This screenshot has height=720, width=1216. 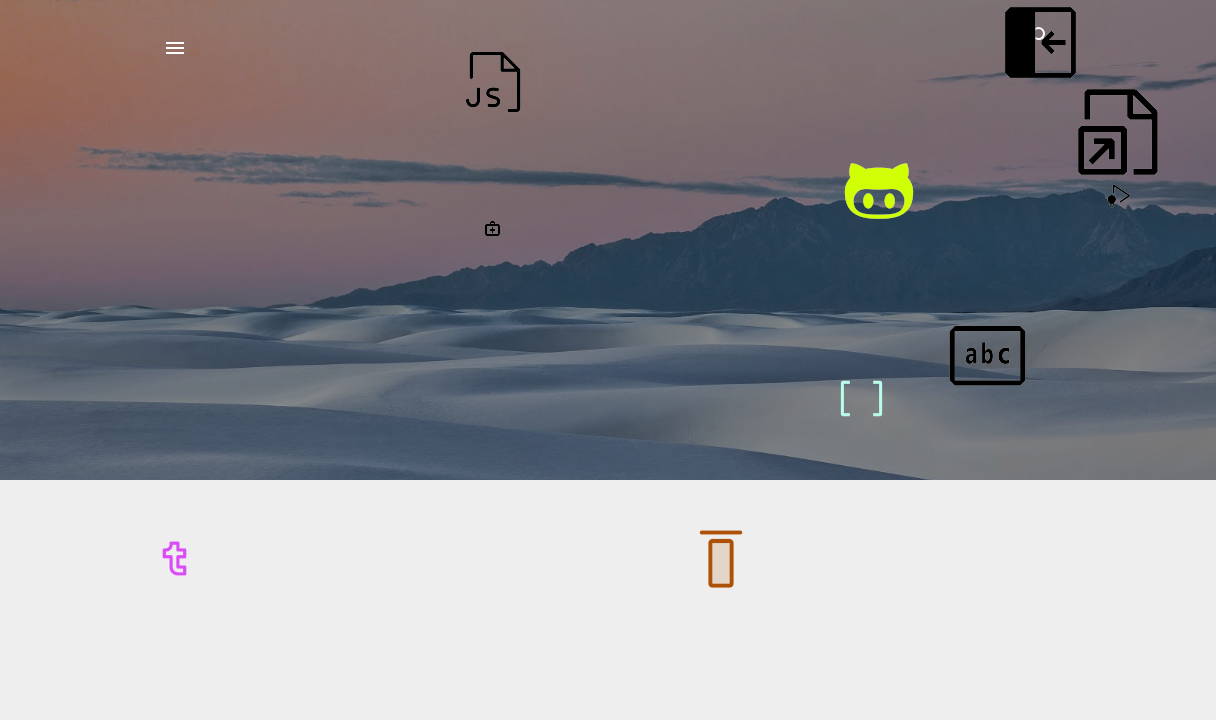 What do you see at coordinates (1121, 132) in the screenshot?
I see `create a symbolic link to this file` at bounding box center [1121, 132].